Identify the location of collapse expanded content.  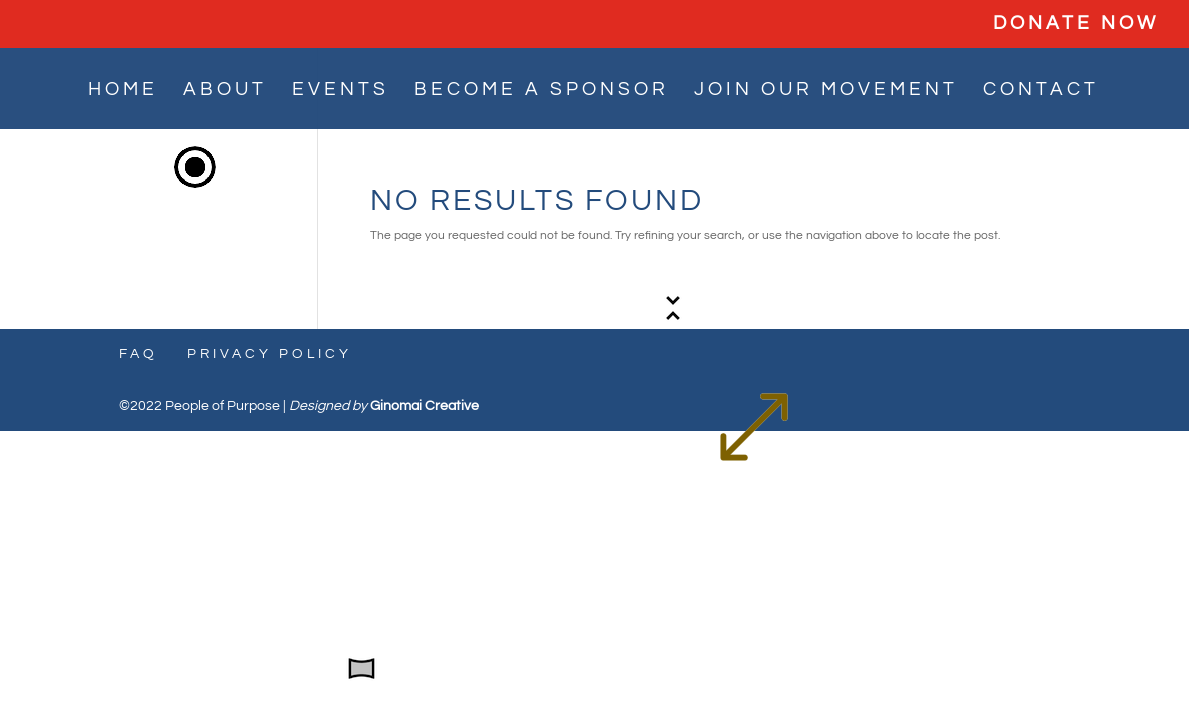
(673, 308).